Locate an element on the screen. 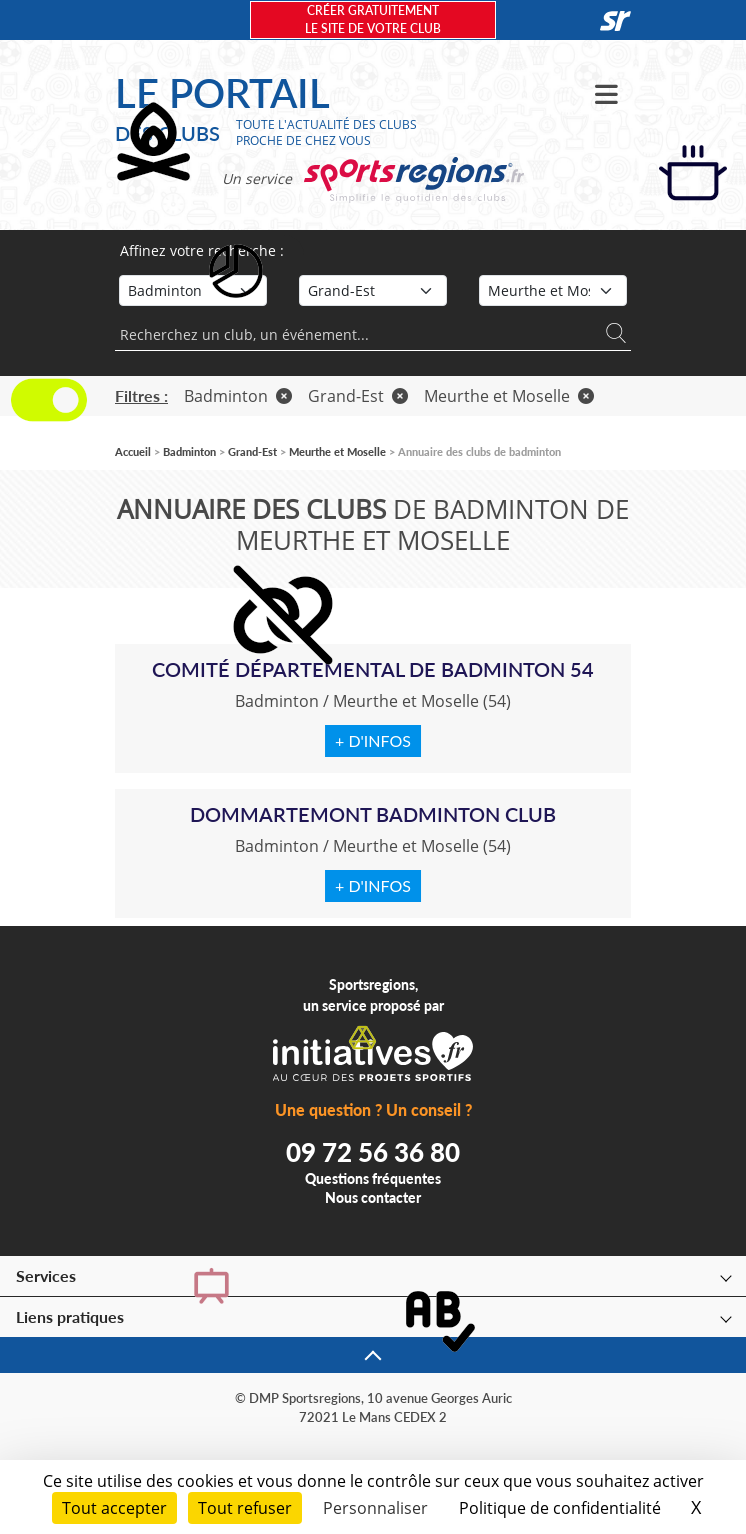 The image size is (746, 1534). view analytics or statistics breakdown is located at coordinates (236, 271).